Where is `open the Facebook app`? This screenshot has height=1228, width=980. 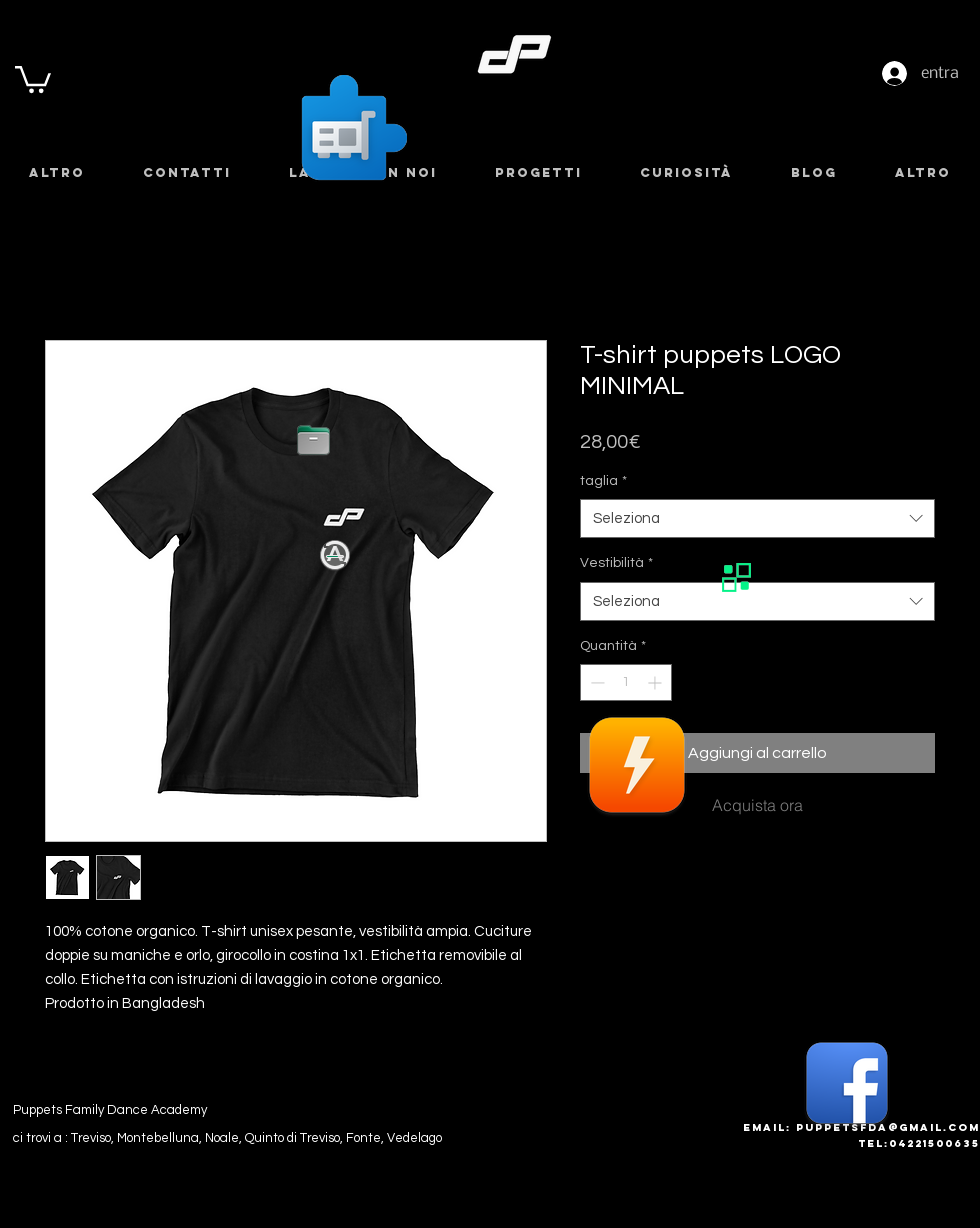
open the Facebook app is located at coordinates (847, 1083).